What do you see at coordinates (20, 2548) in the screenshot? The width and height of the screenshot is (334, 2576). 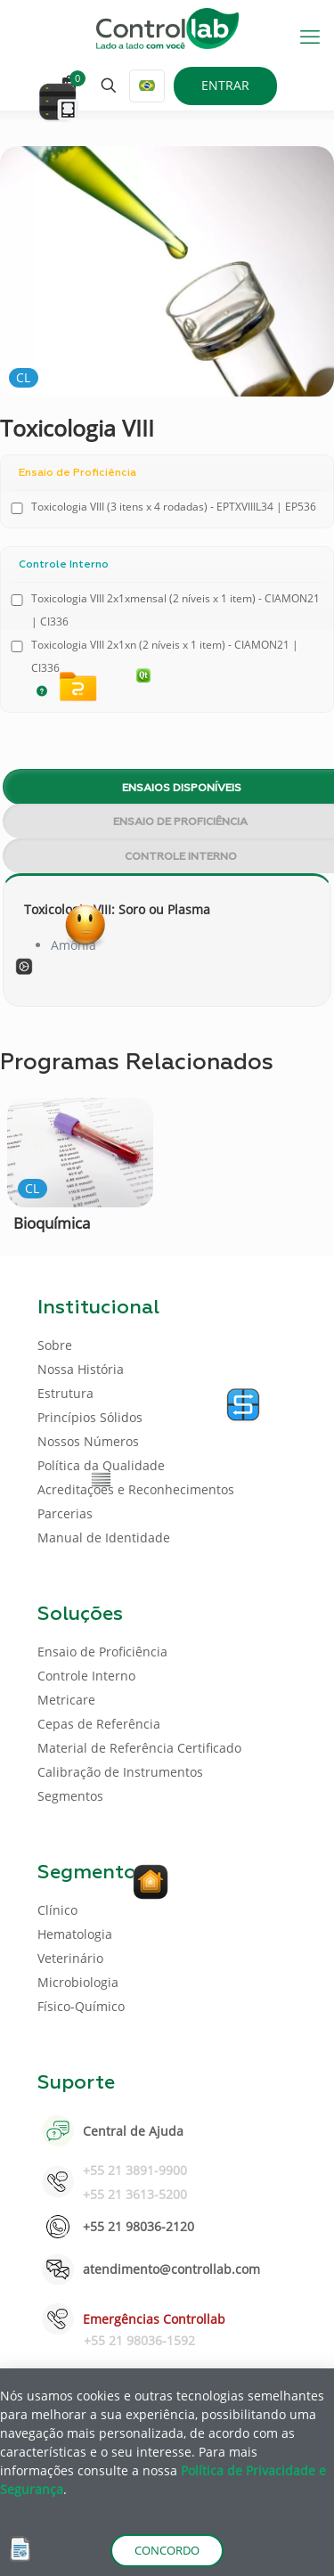 I see `libreoffice web template file type` at bounding box center [20, 2548].